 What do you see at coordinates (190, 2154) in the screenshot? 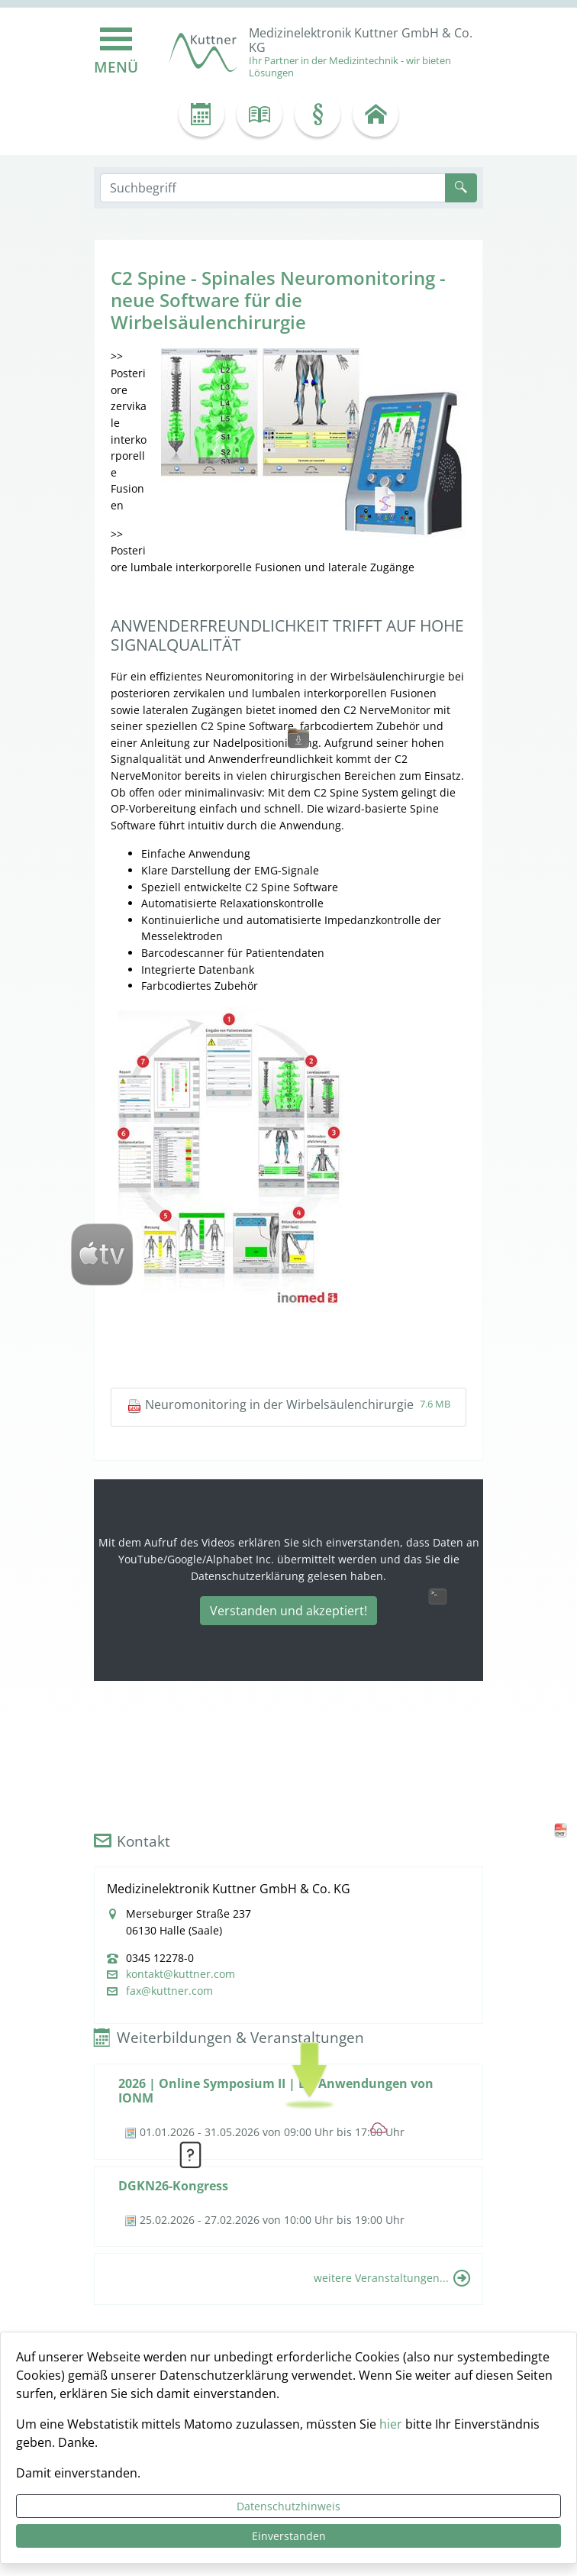
I see `access help documentation` at bounding box center [190, 2154].